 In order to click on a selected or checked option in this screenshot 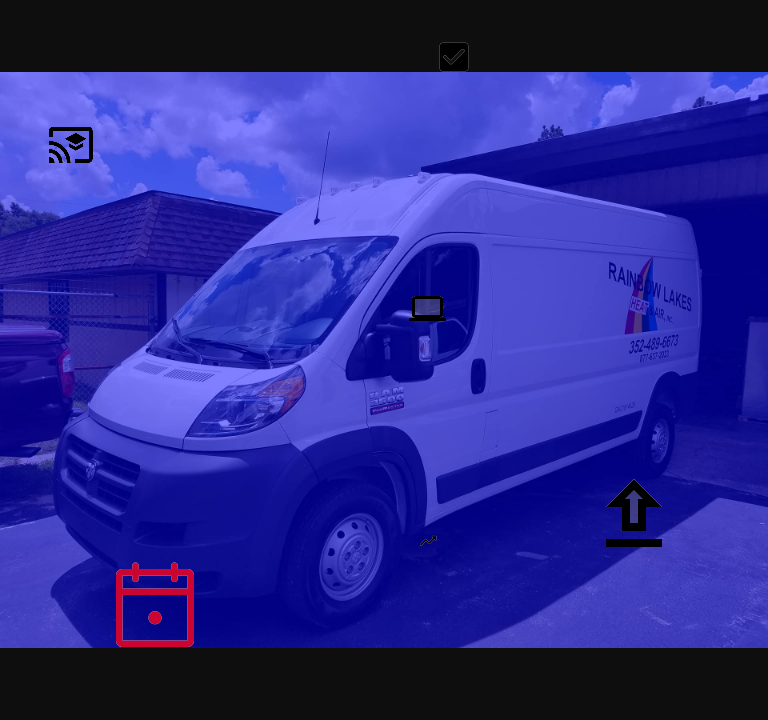, I will do `click(454, 57)`.